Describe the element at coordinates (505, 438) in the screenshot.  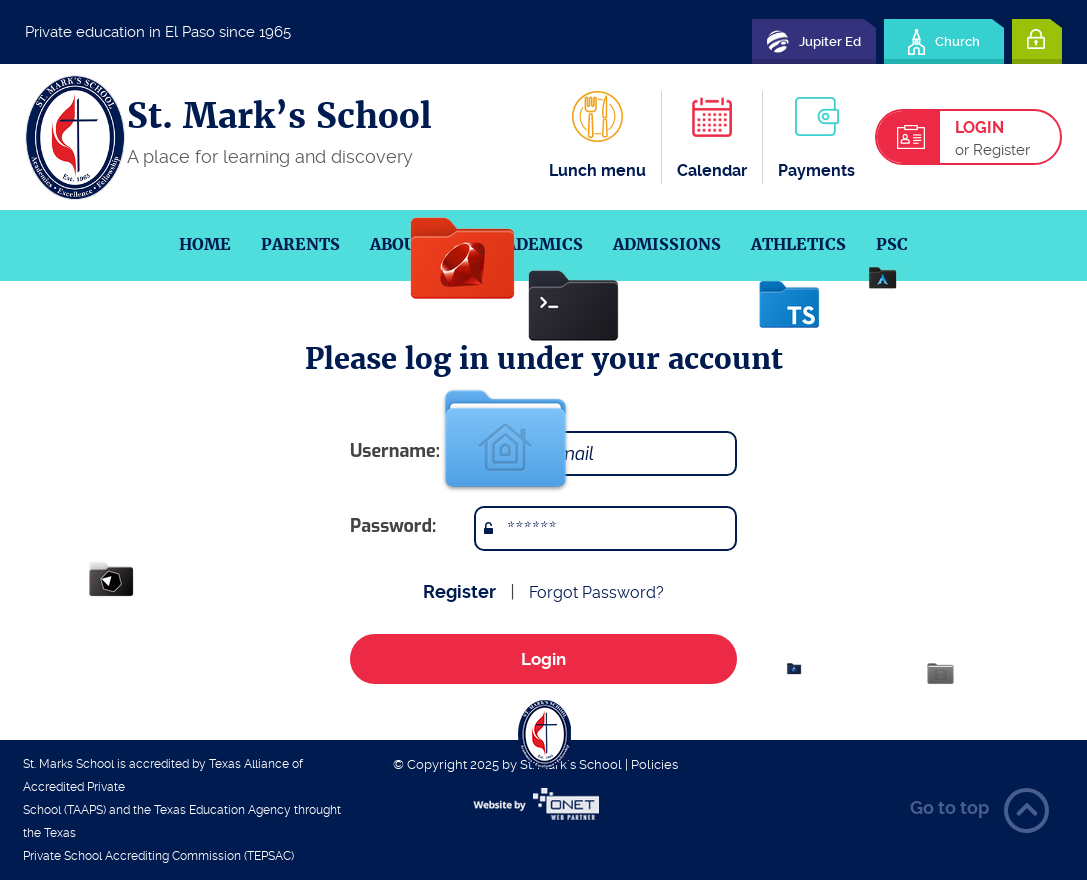
I see `open HomeKit accessories and settings folder` at that location.